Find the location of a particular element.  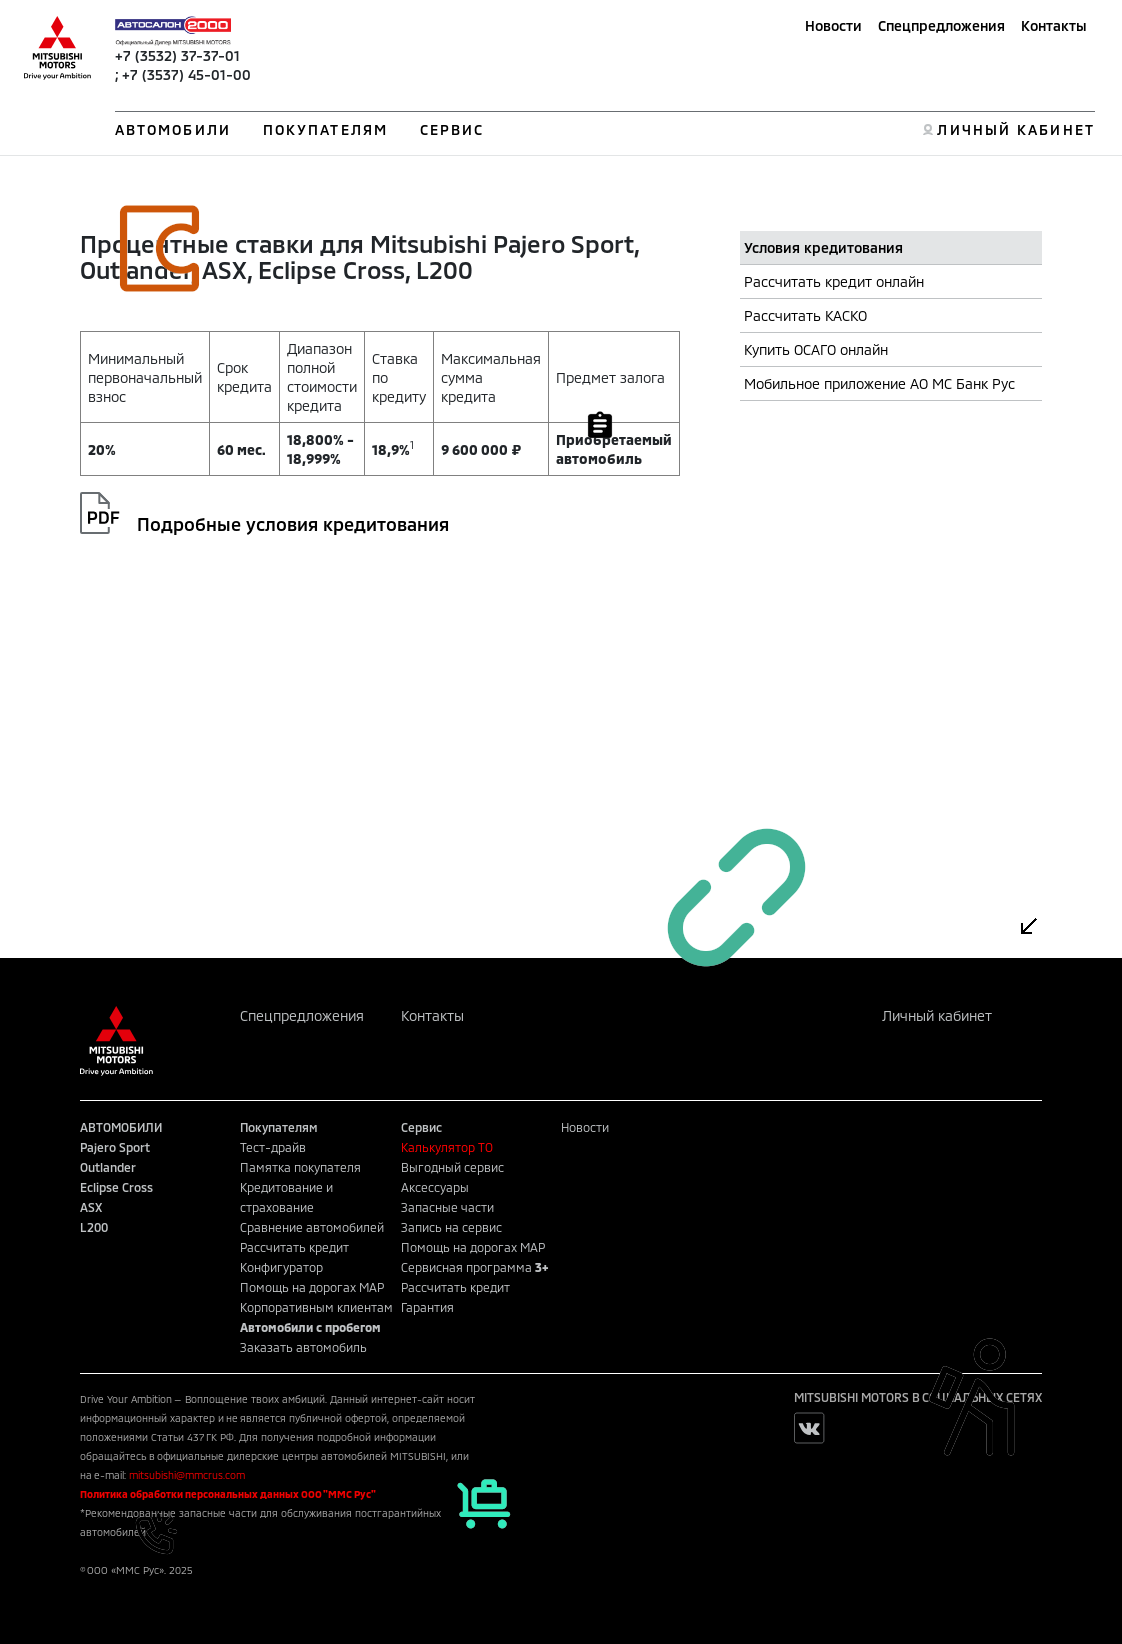

adjust text formatting options is located at coordinates (668, 1620).